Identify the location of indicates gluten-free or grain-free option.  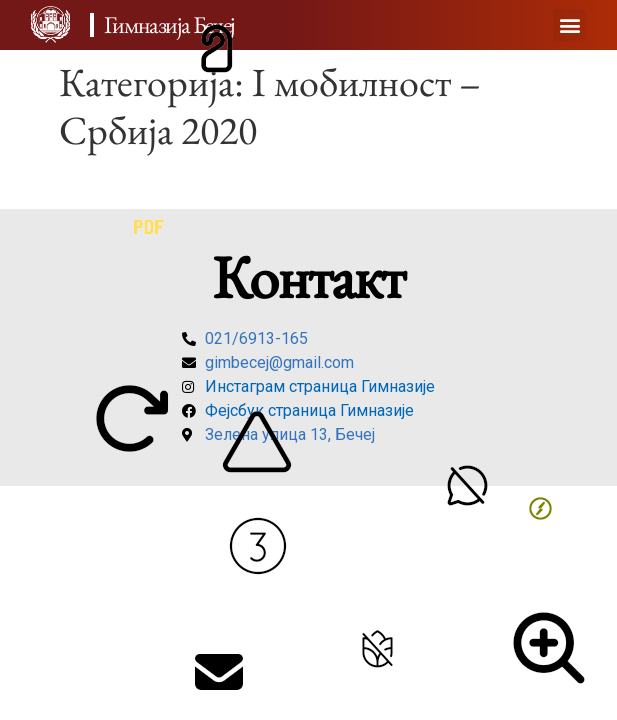
(377, 649).